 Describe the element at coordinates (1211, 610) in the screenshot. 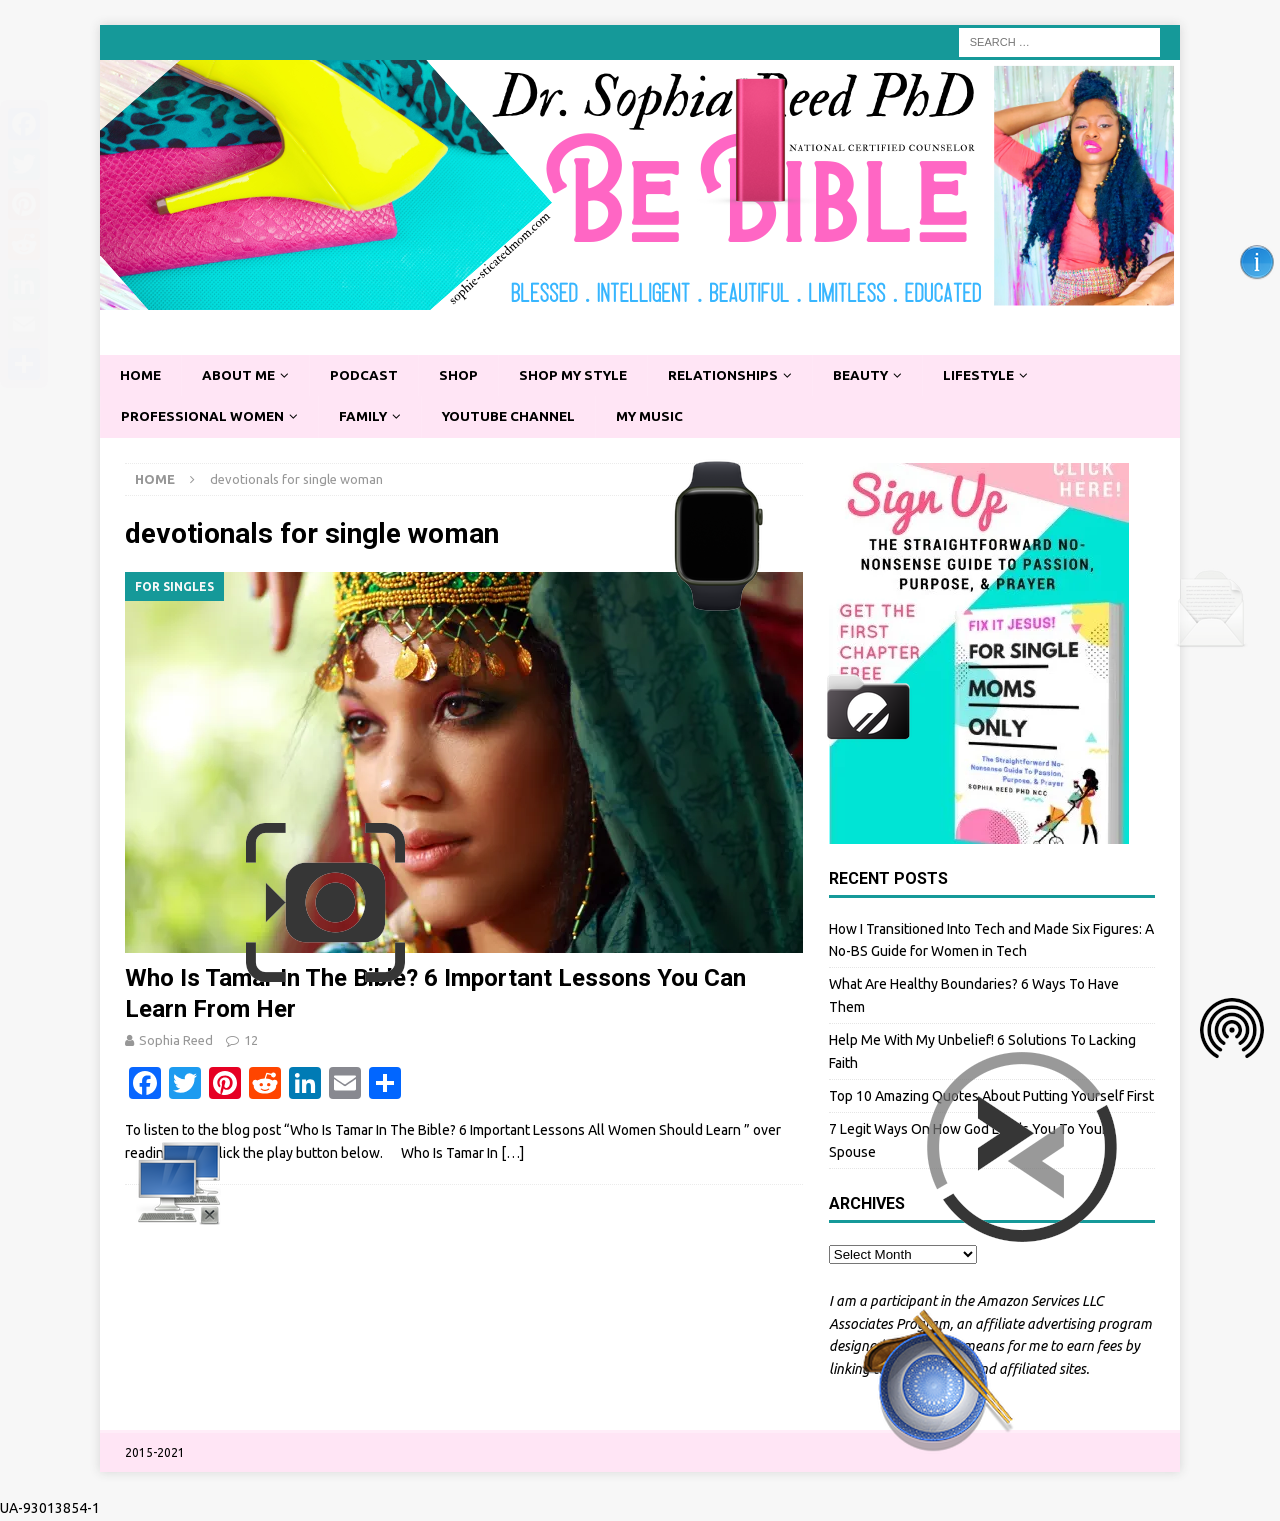

I see `indicates an email has been read` at that location.